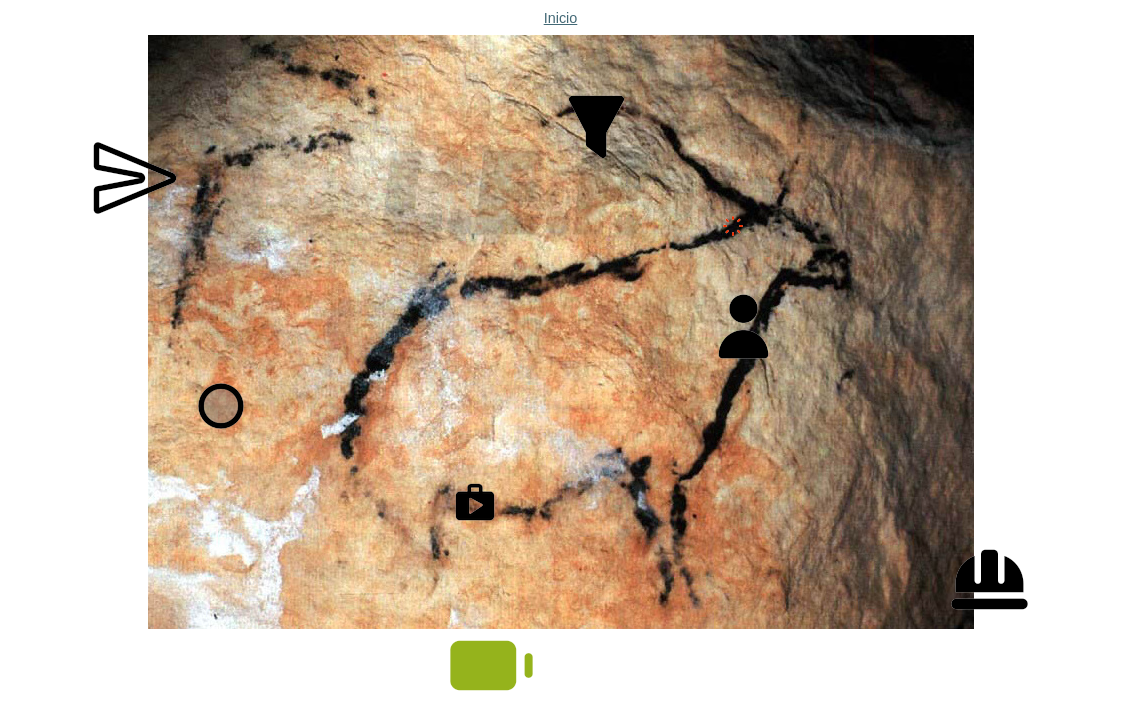 The height and width of the screenshot is (720, 1121). I want to click on shows current battery level, so click(491, 665).